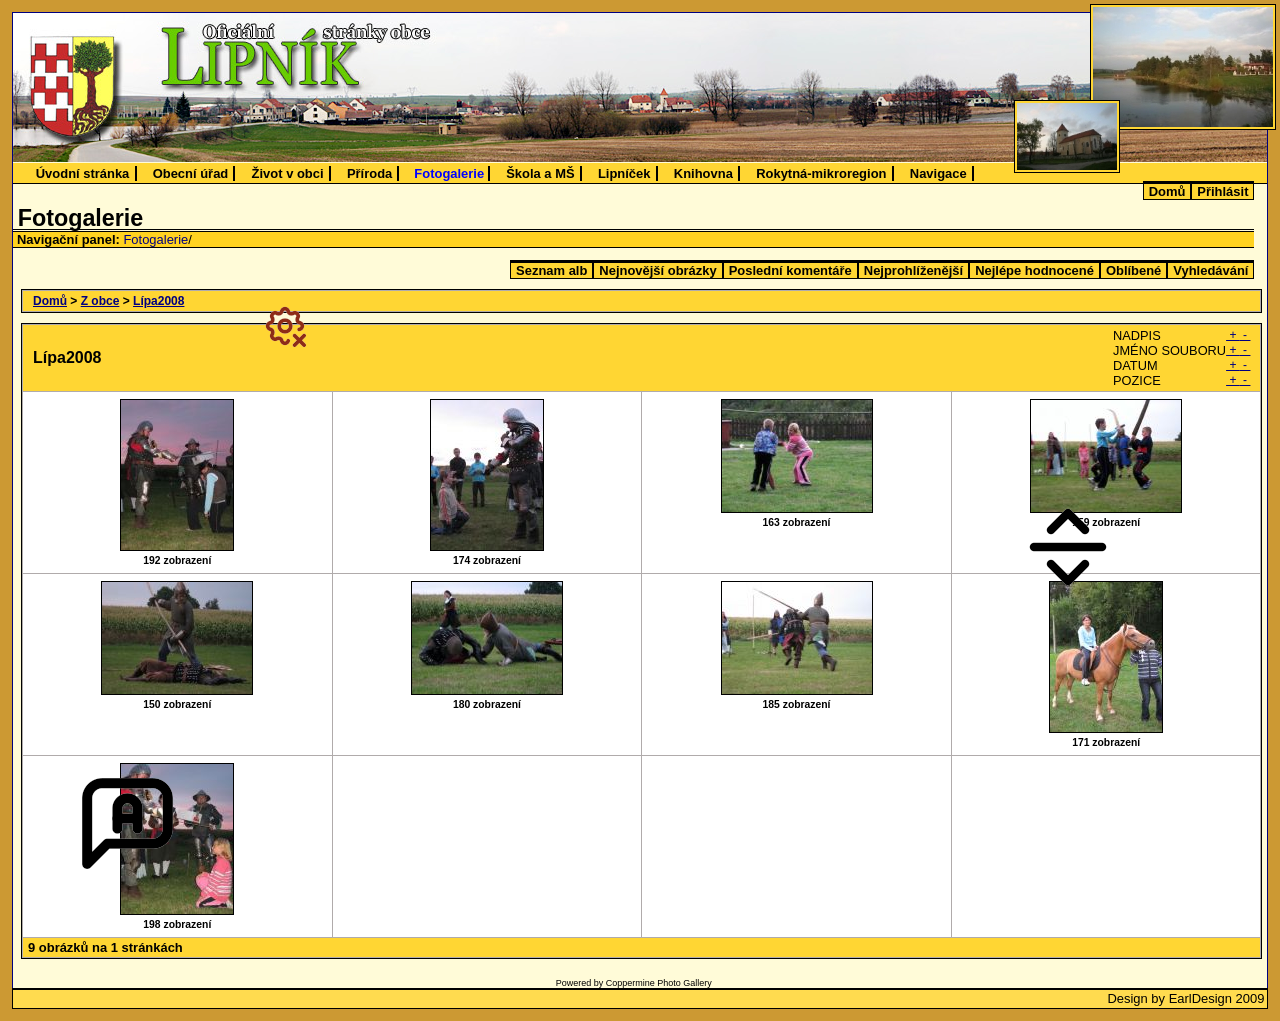  What do you see at coordinates (1068, 547) in the screenshot?
I see `insert a horizontal divider between content sections` at bounding box center [1068, 547].